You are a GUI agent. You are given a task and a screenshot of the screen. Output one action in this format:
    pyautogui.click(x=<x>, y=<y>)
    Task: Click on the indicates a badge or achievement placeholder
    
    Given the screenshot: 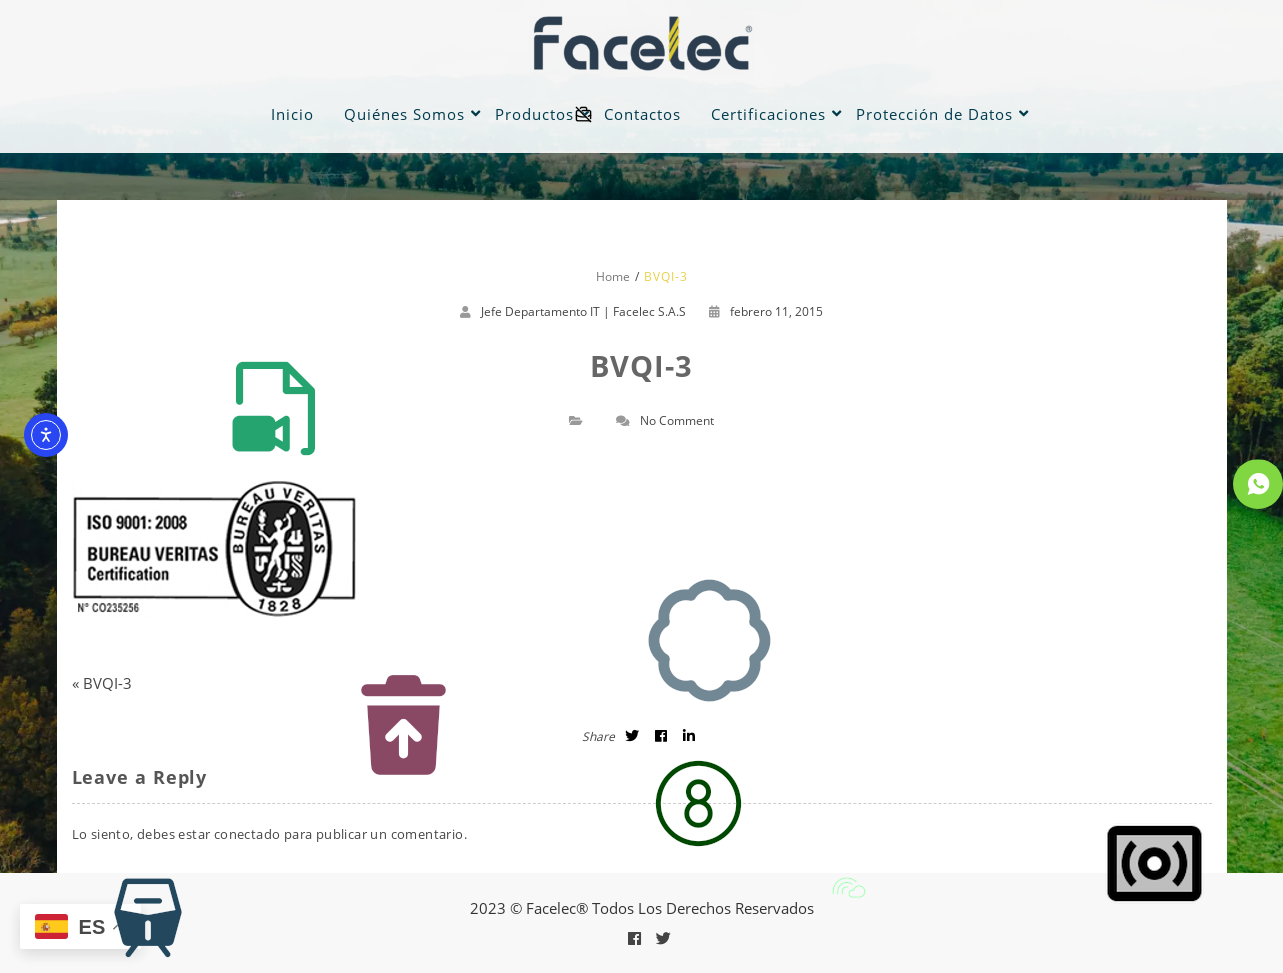 What is the action you would take?
    pyautogui.click(x=709, y=640)
    